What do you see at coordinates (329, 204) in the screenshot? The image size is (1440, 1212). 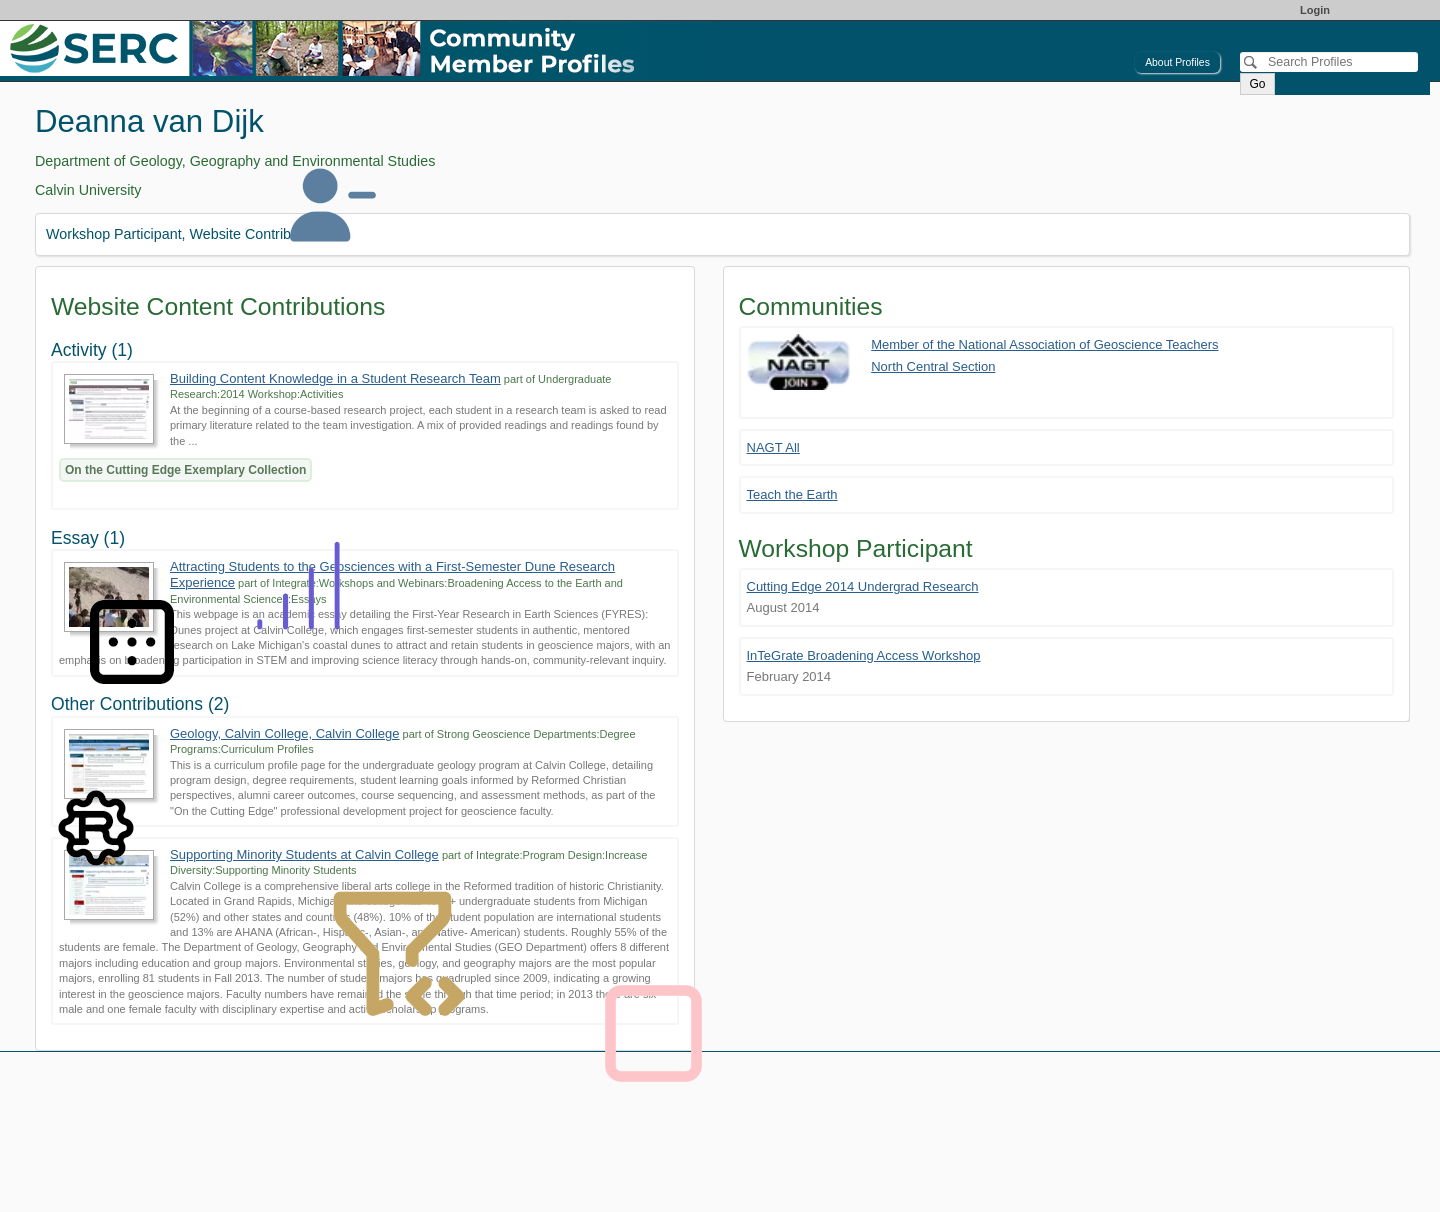 I see `remove a user or contact` at bounding box center [329, 204].